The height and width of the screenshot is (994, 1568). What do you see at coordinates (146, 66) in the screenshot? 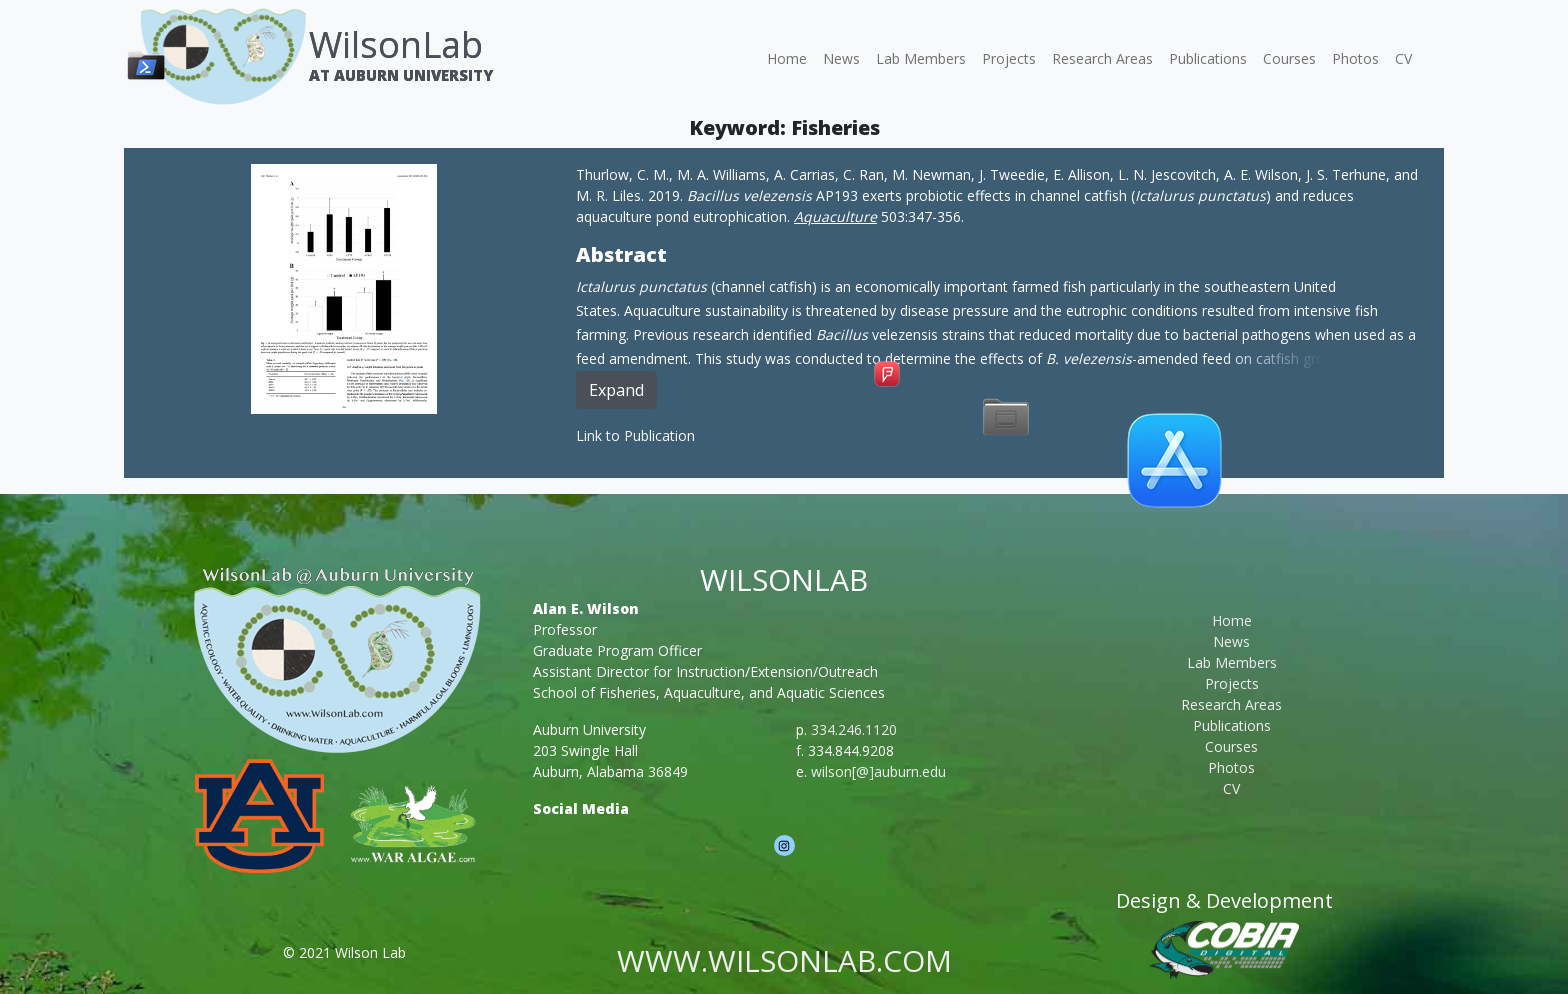
I see `open folder containing PowerShell scripts` at bounding box center [146, 66].